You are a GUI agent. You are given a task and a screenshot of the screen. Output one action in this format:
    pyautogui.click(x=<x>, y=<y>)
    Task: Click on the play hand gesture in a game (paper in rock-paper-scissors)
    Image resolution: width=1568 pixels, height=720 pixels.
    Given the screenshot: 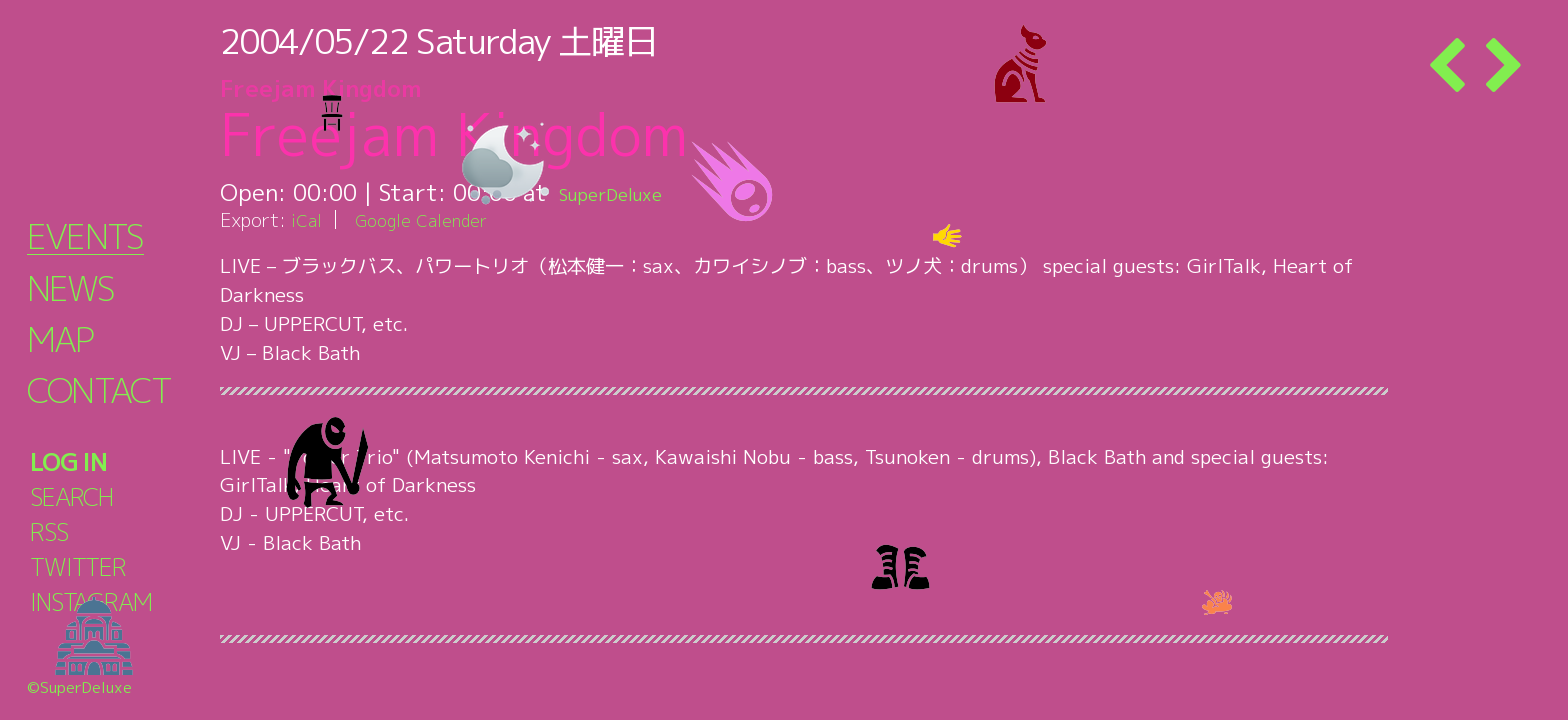 What is the action you would take?
    pyautogui.click(x=947, y=234)
    